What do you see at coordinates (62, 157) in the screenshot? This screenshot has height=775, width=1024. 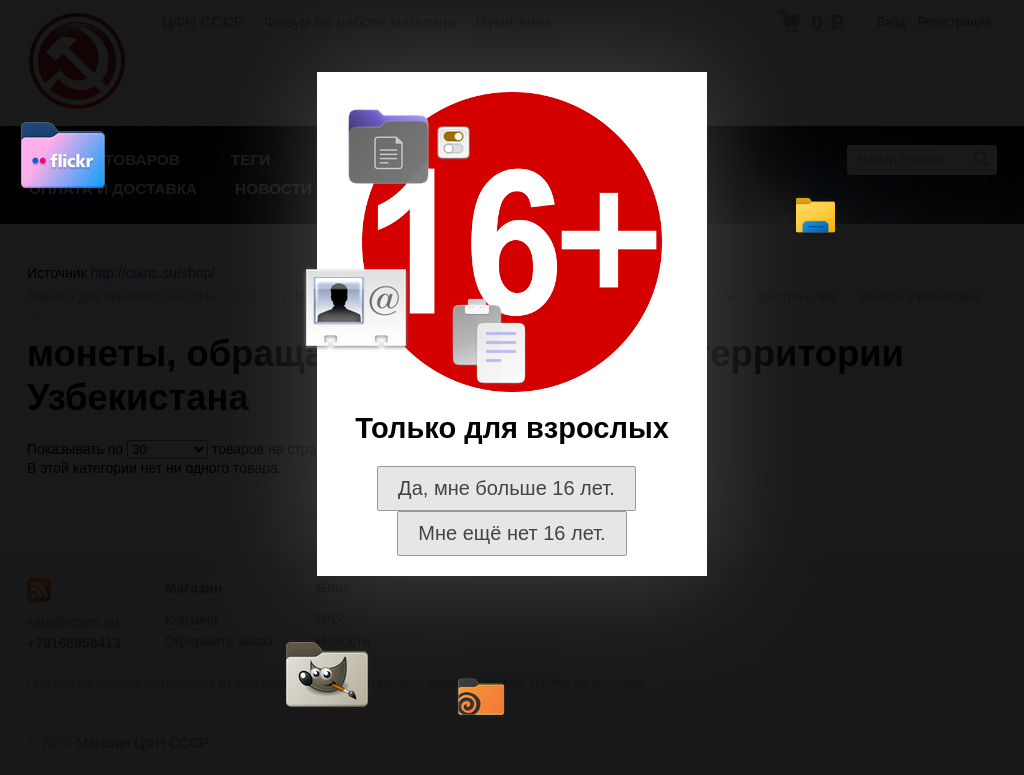 I see `open folder containing flickr downloads or exports` at bounding box center [62, 157].